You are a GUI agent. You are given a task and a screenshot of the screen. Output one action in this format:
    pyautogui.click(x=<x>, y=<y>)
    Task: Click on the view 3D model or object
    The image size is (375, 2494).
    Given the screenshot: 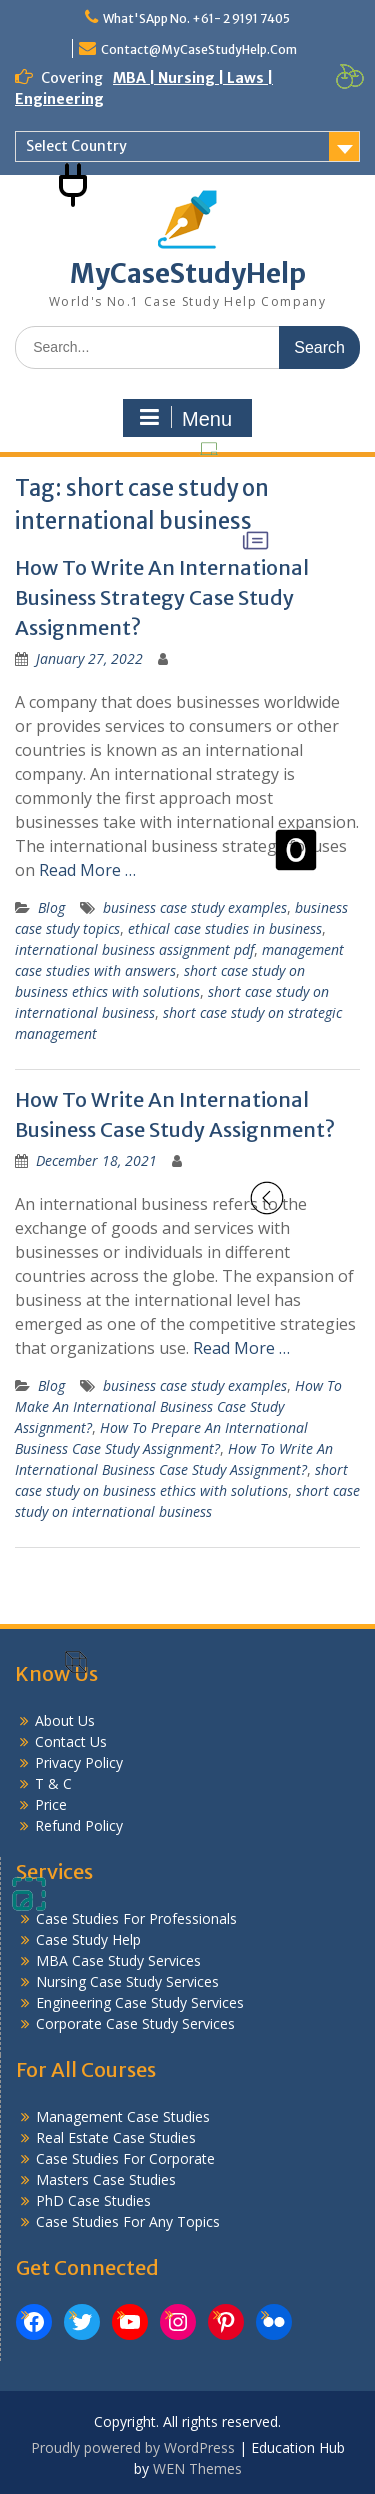 What is the action you would take?
    pyautogui.click(x=76, y=1662)
    